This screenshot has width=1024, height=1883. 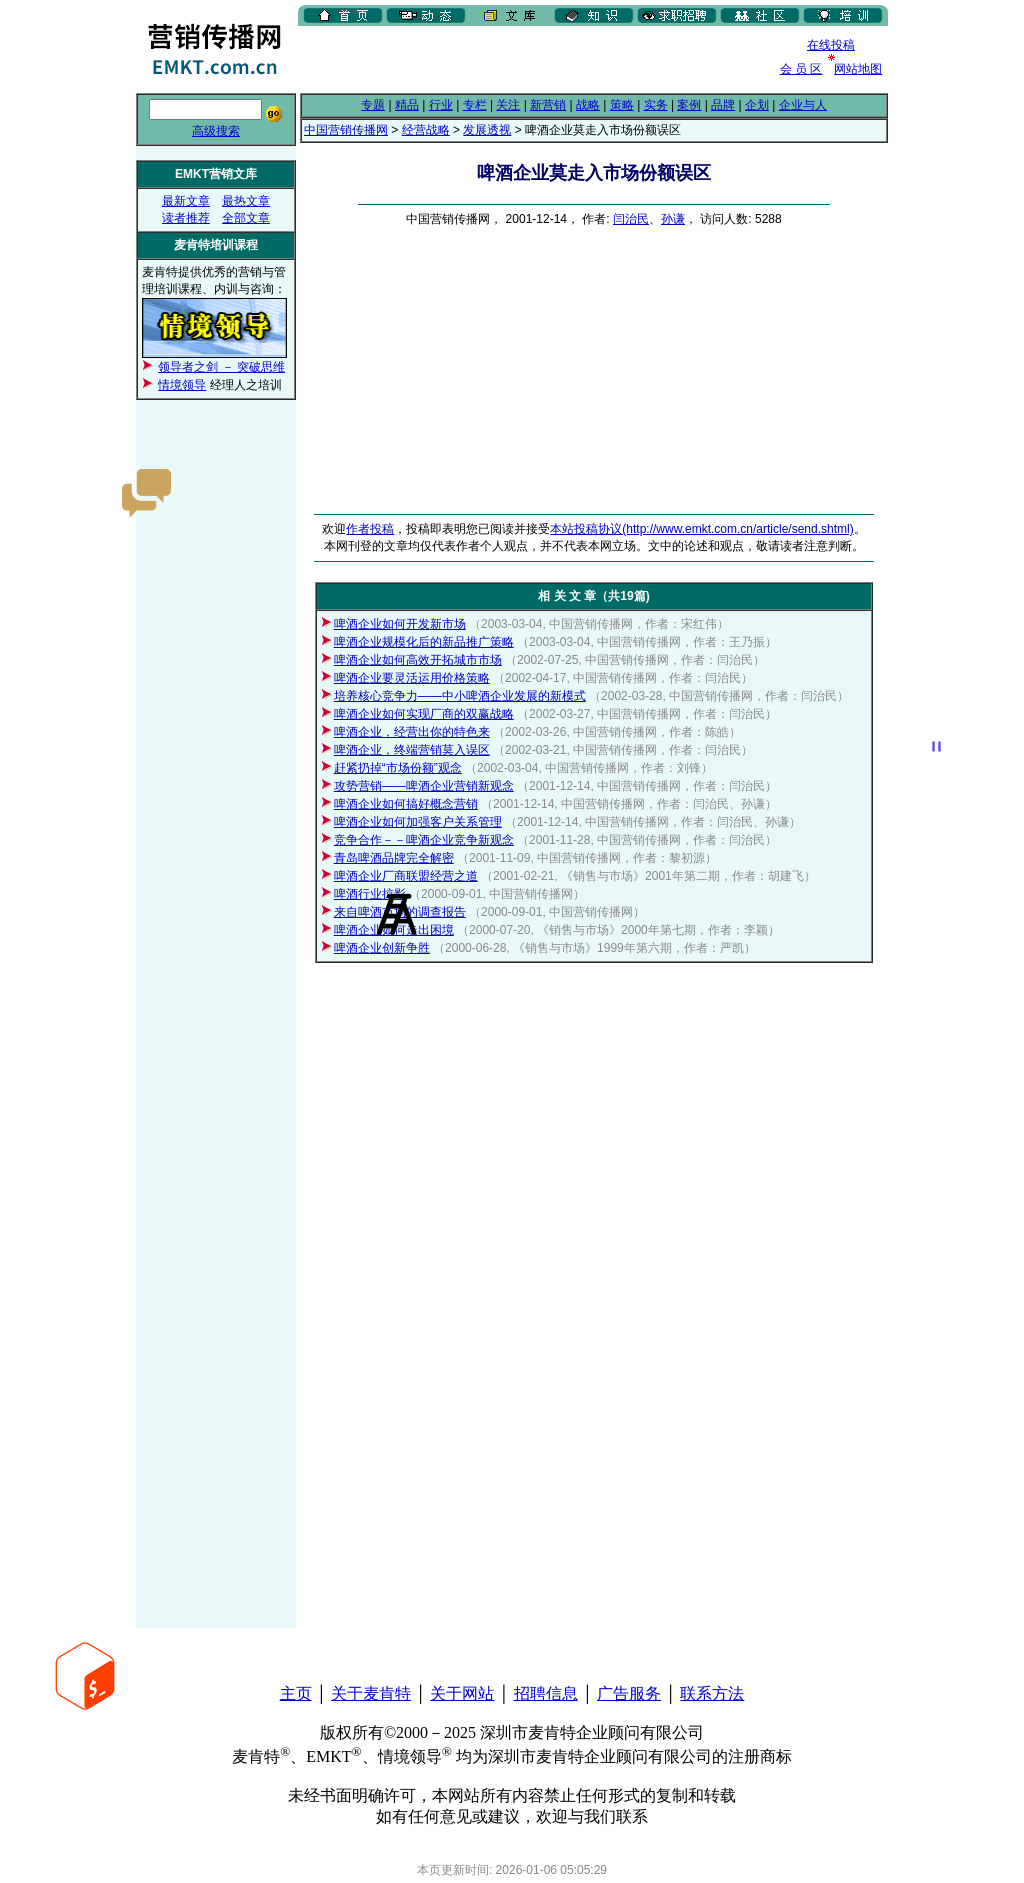 I want to click on open conversations or messages, so click(x=146, y=493).